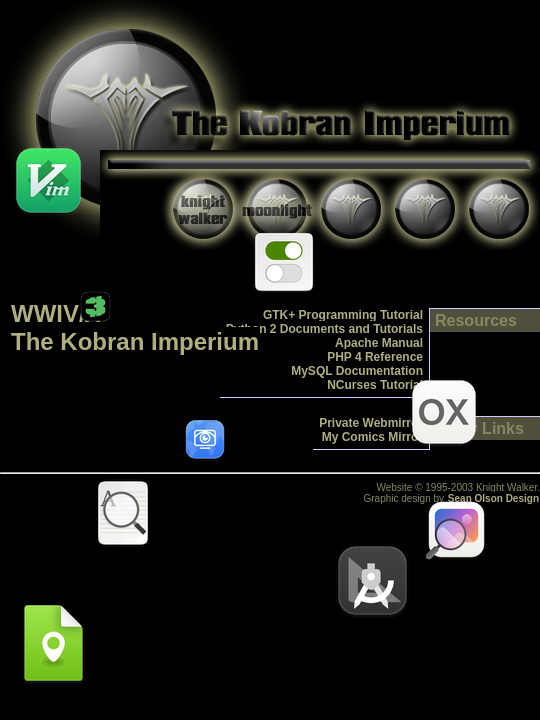 This screenshot has width=540, height=720. Describe the element at coordinates (123, 513) in the screenshot. I see `open document viewer application` at that location.